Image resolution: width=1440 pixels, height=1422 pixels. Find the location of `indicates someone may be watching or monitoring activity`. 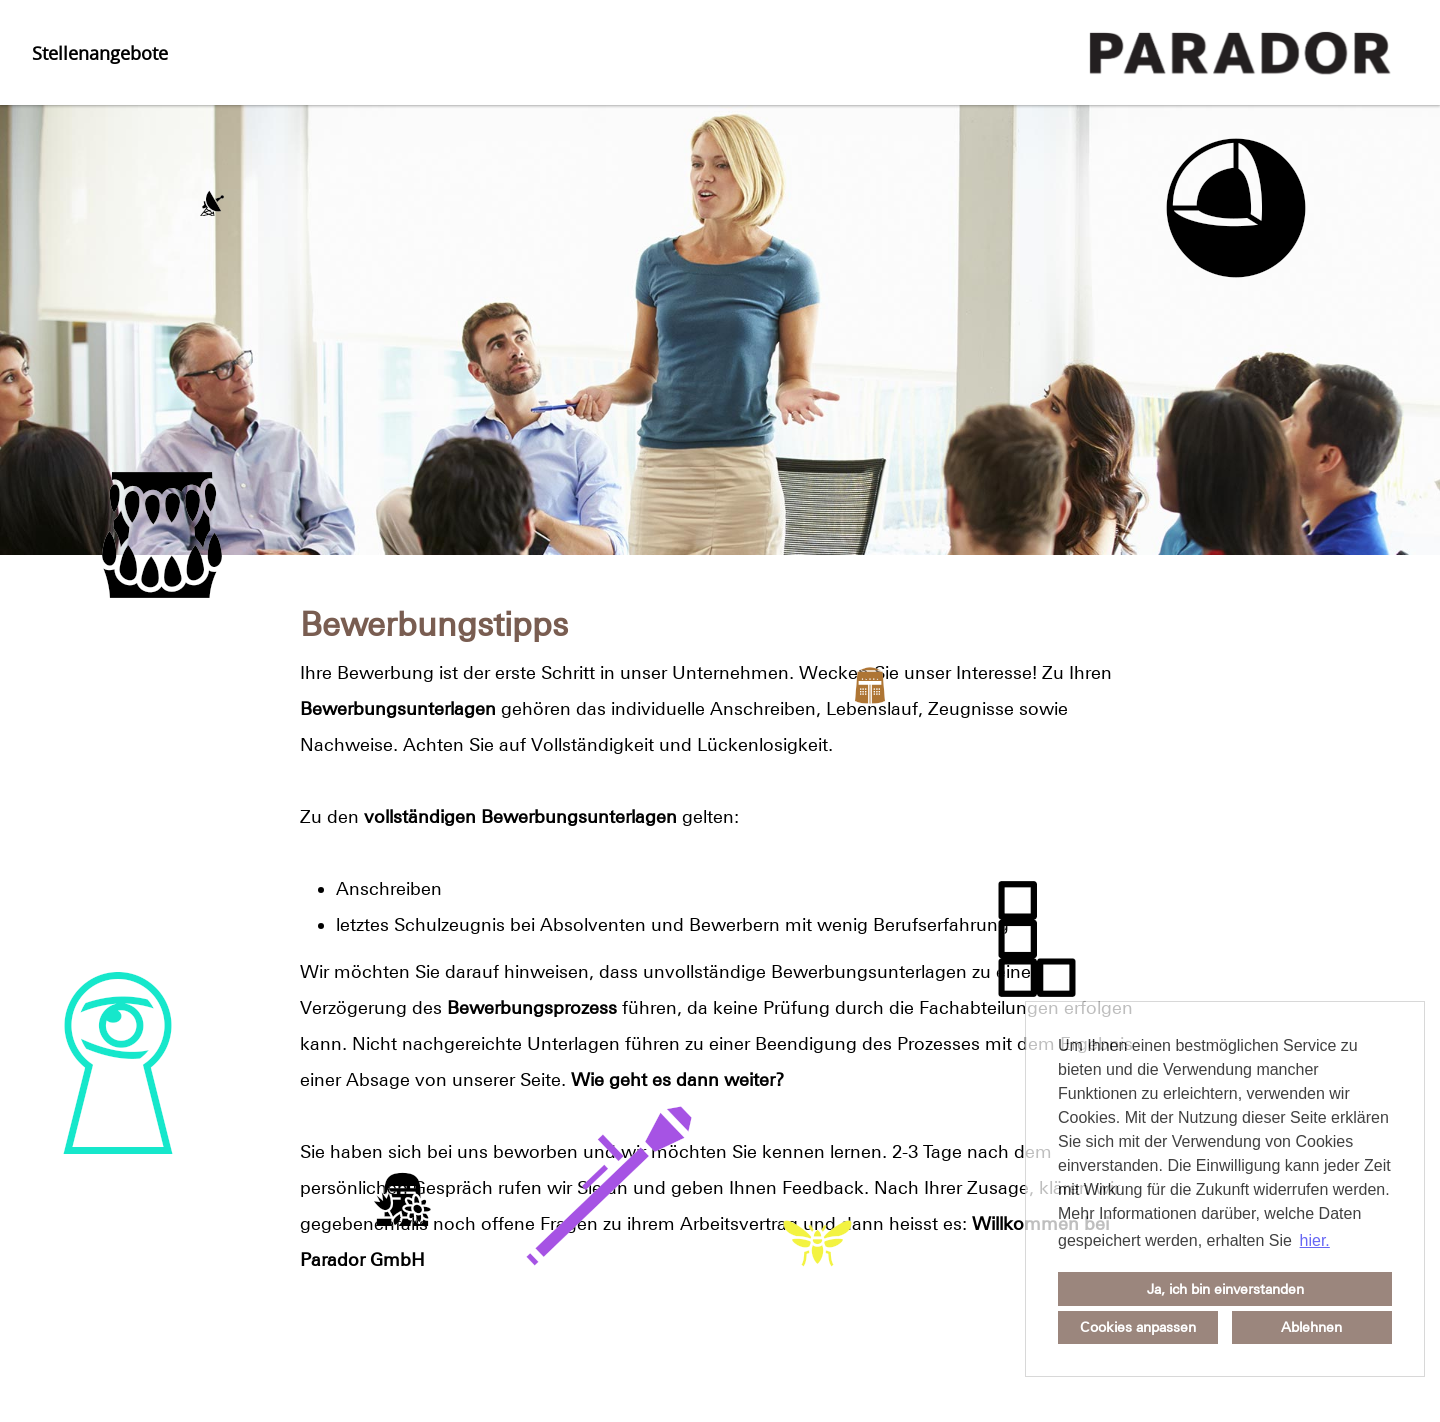

indicates someone may be watching or monitoring activity is located at coordinates (118, 1063).